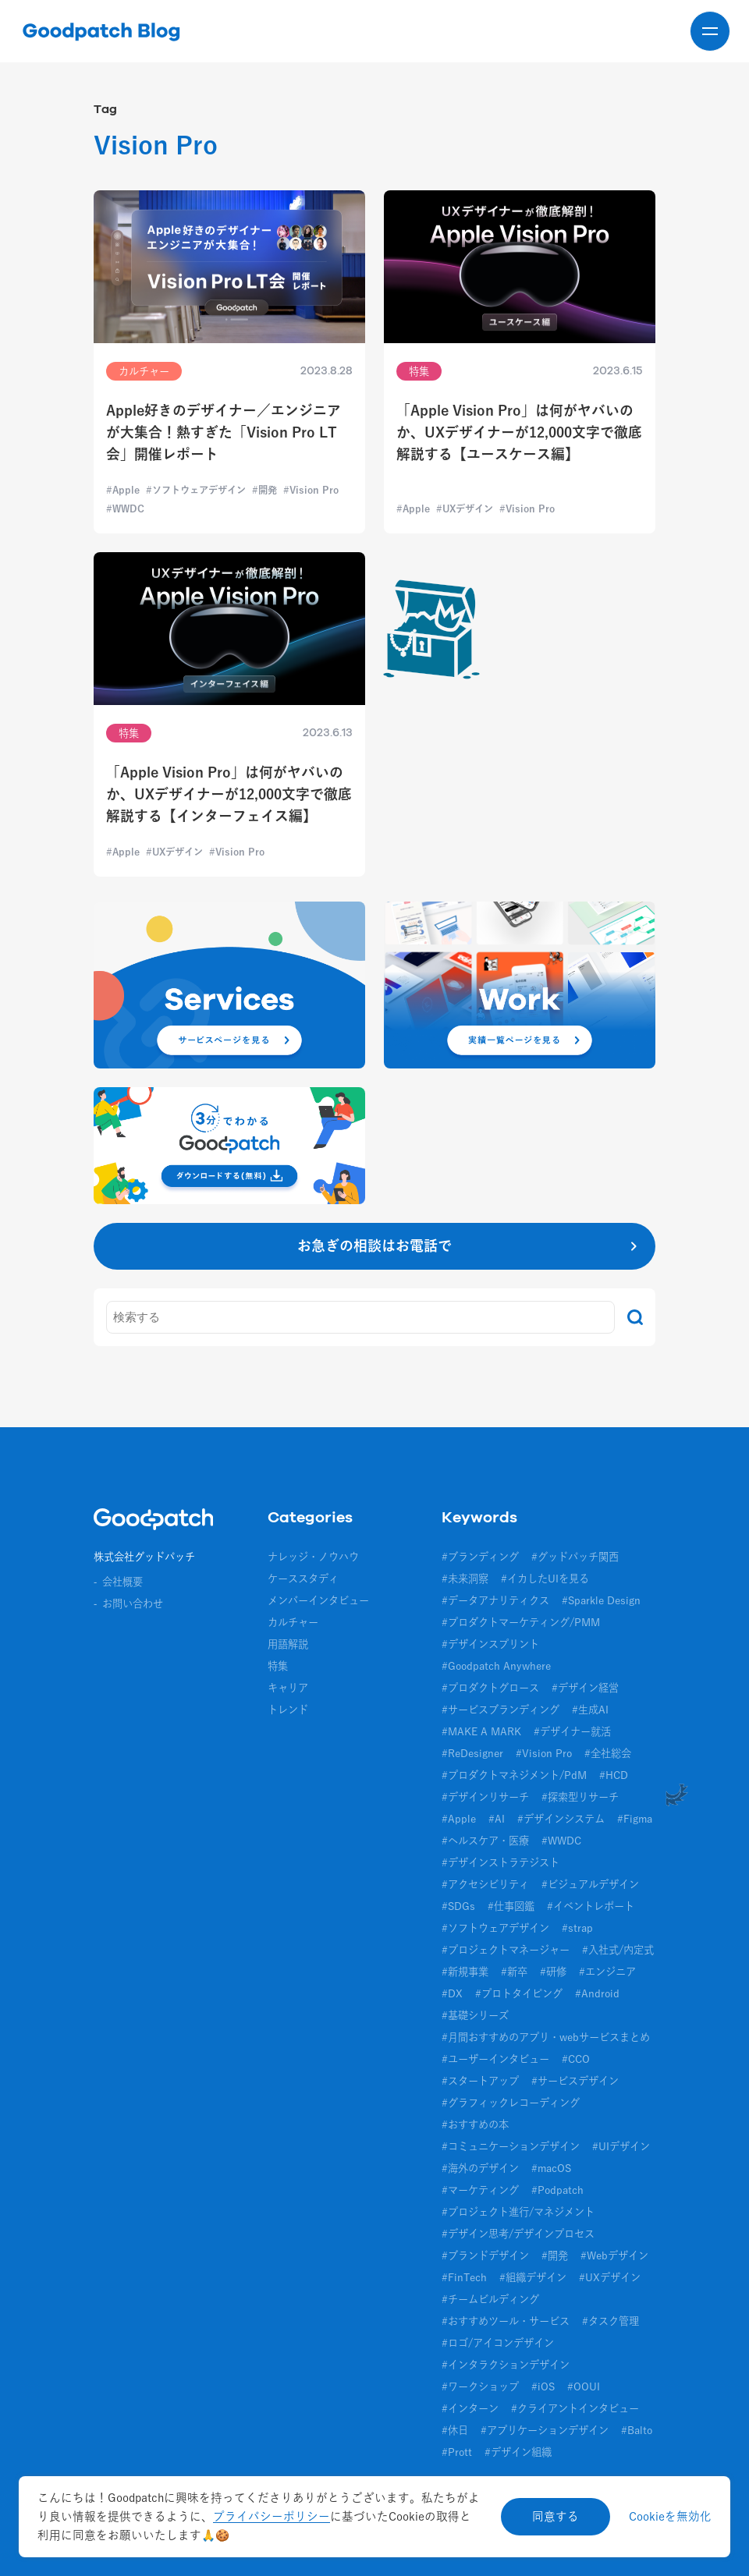 The image size is (749, 2576). Describe the element at coordinates (431, 629) in the screenshot. I see `view collected rewards or loot` at that location.